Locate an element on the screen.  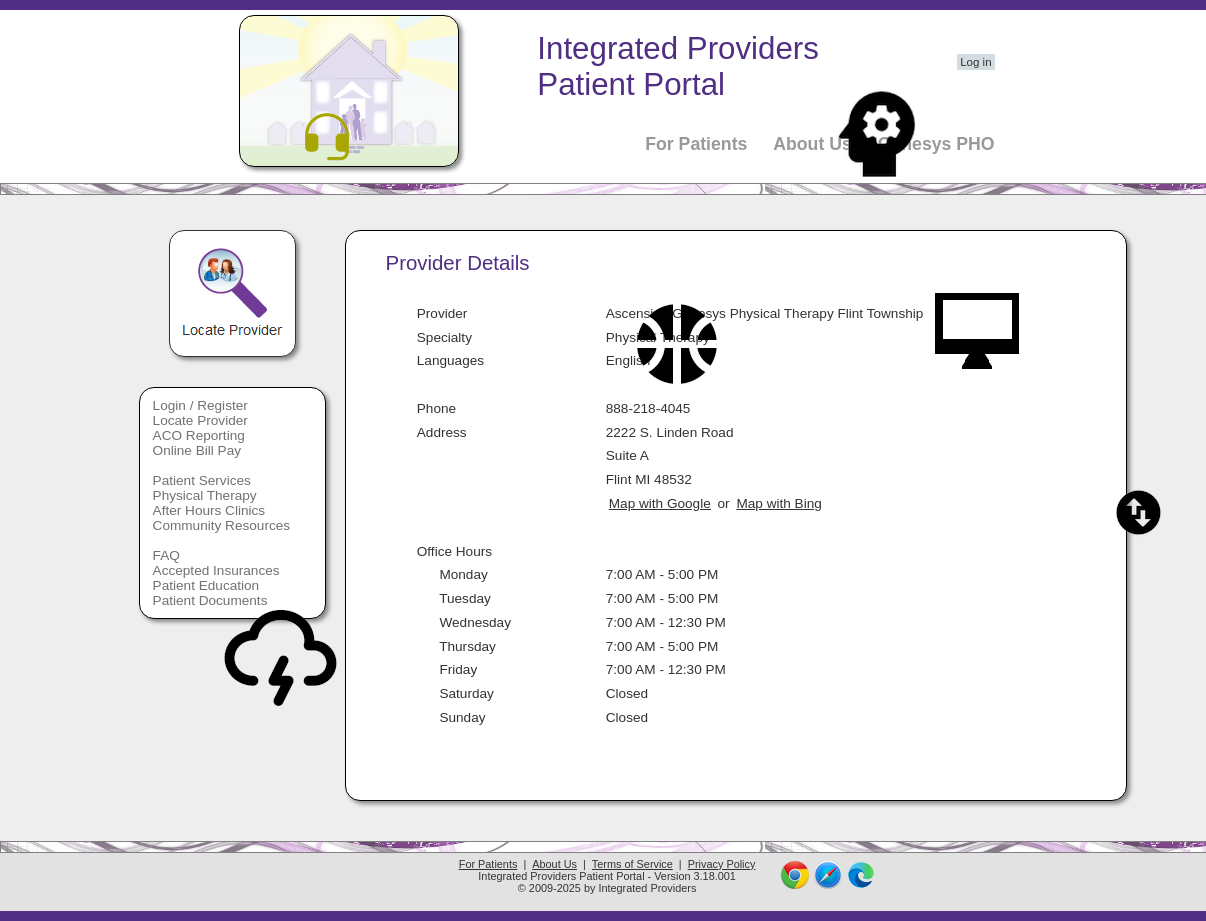
view on desktop display is located at coordinates (977, 331).